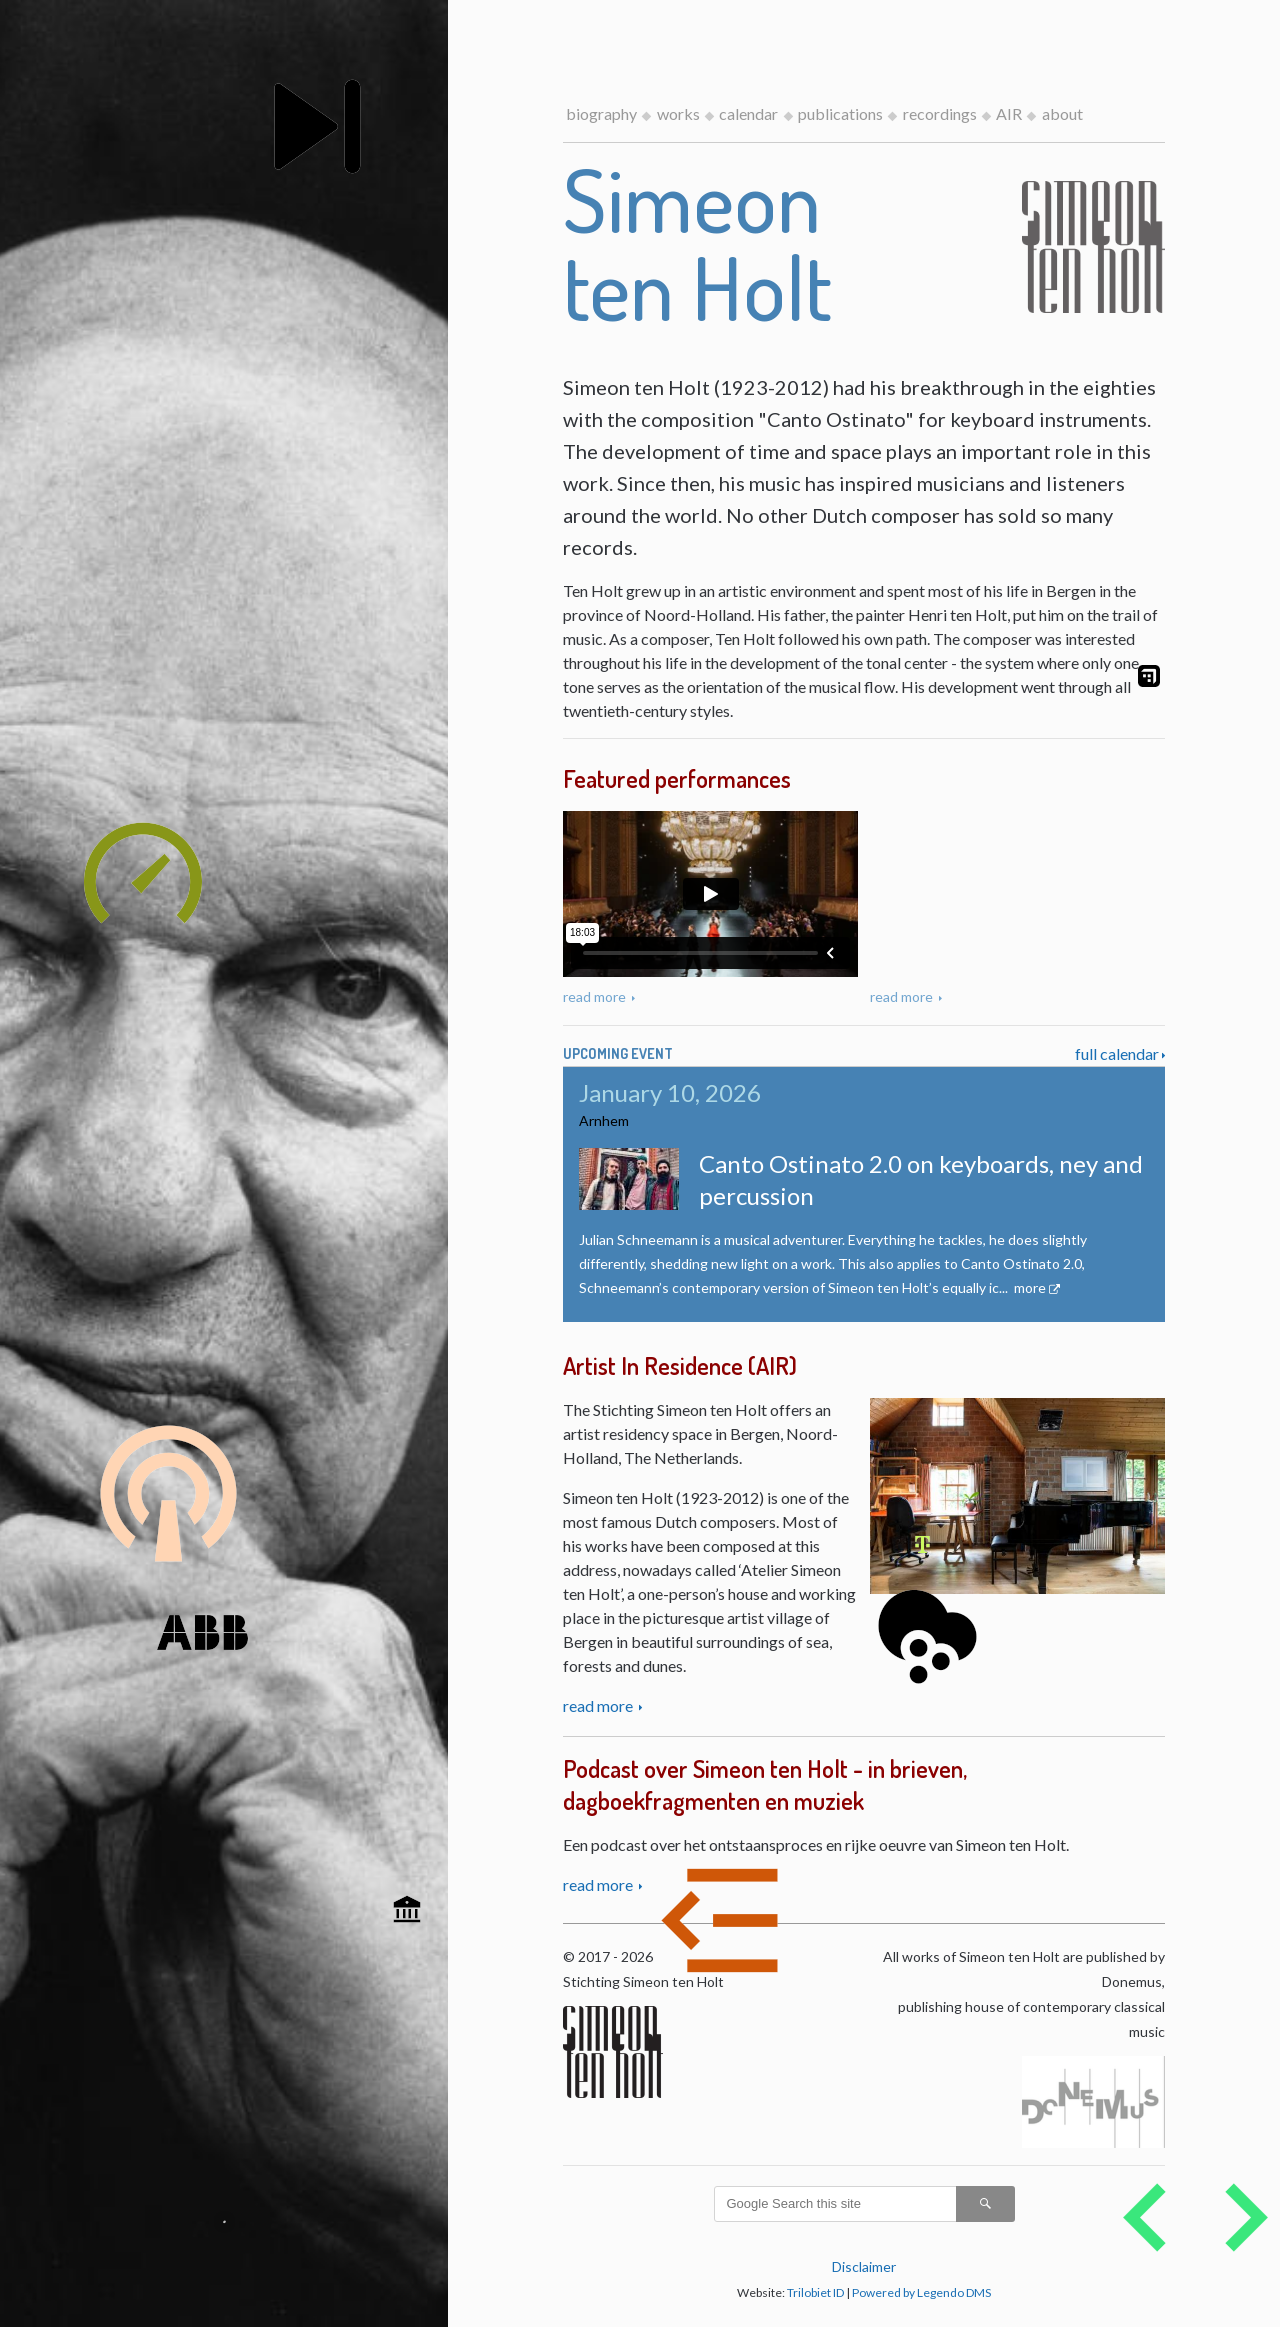 This screenshot has width=1280, height=2327. Describe the element at coordinates (202, 1632) in the screenshot. I see `ABB company logo` at that location.